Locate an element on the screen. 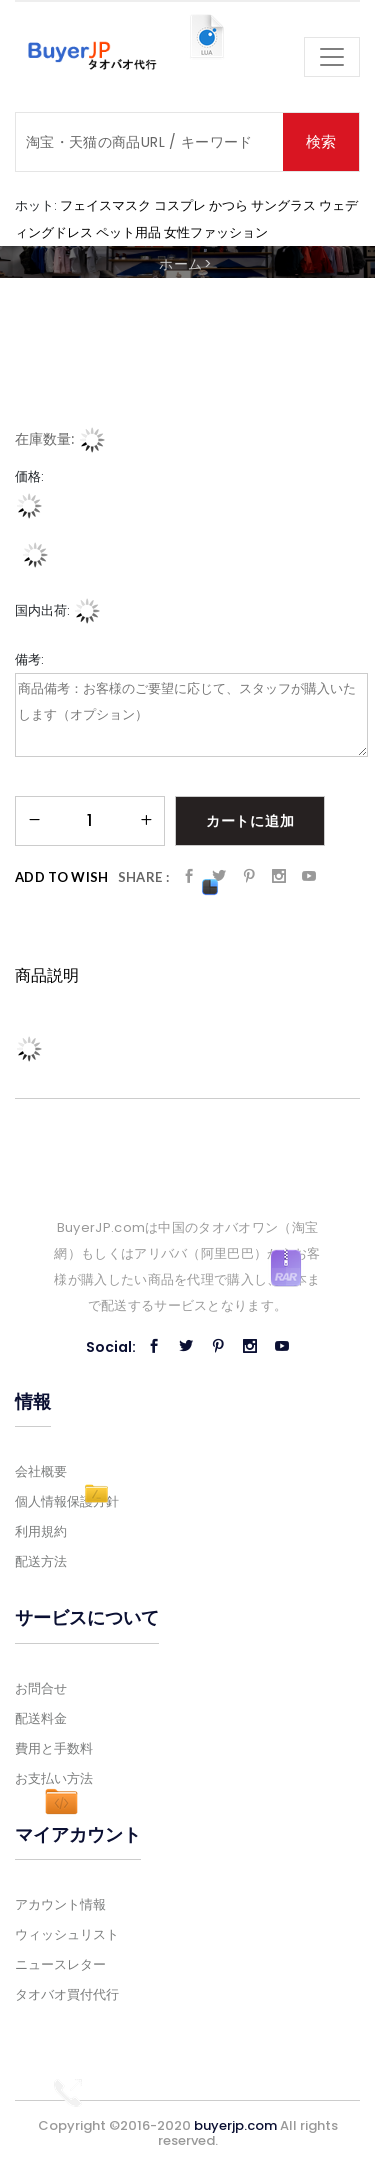  open folder containing code or development files is located at coordinates (61, 1801).